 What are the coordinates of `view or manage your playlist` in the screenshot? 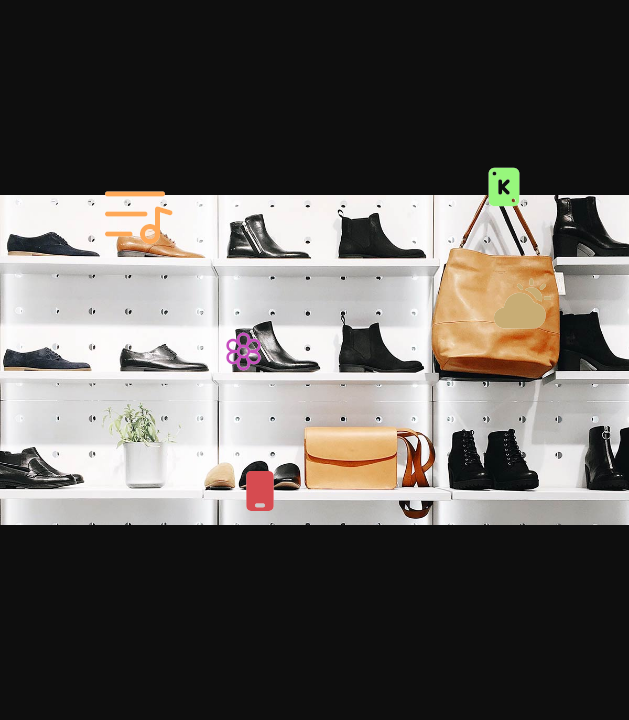 It's located at (135, 214).